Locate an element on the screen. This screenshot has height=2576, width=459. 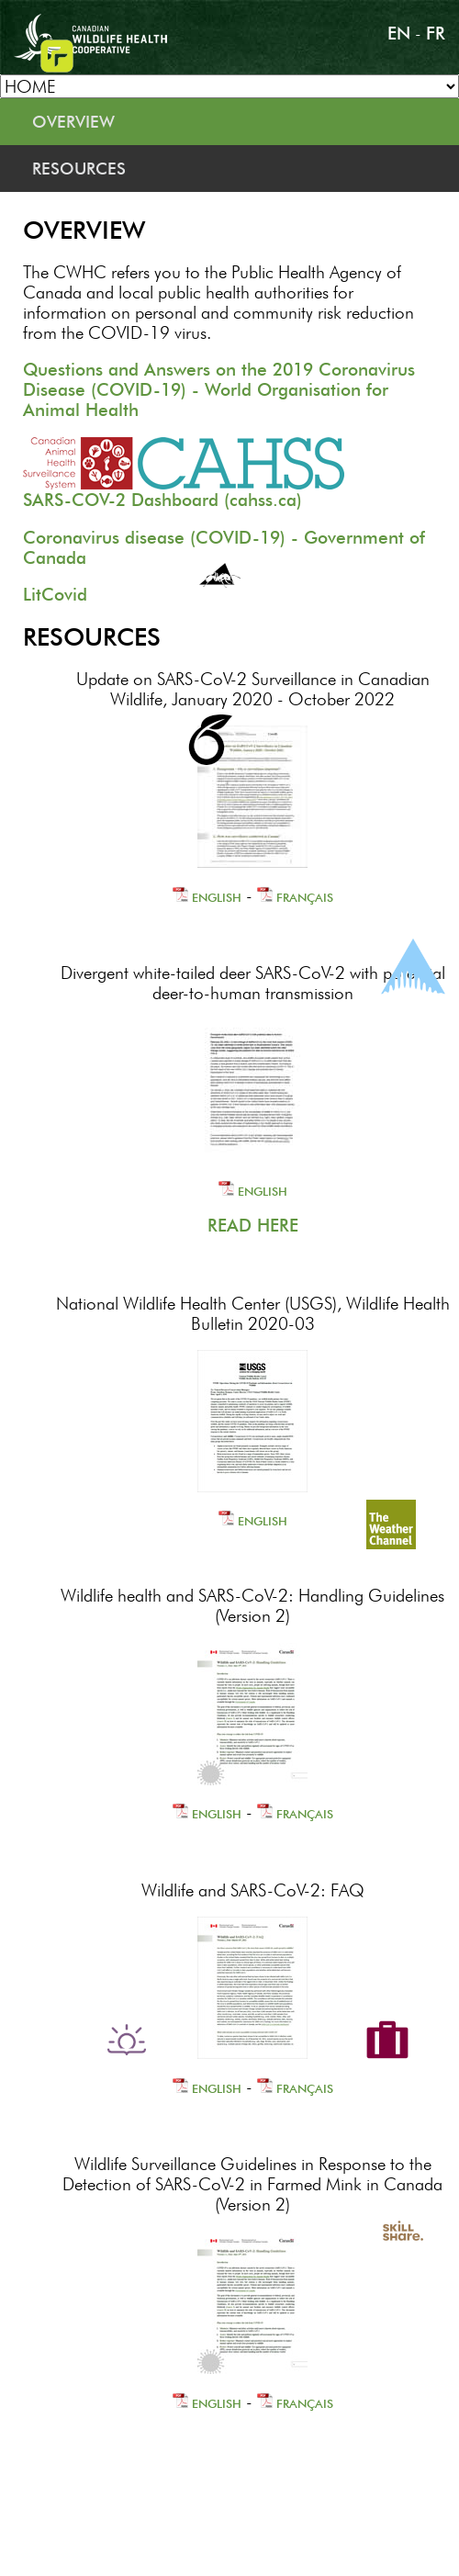
open the Skillshare app is located at coordinates (403, 2231).